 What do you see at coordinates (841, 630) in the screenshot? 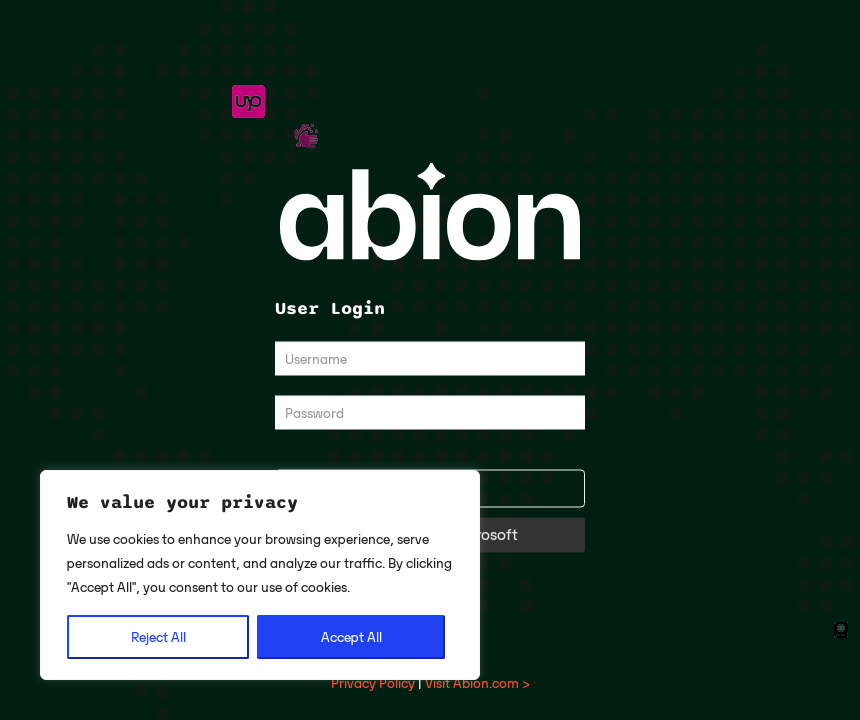
I see `access world atlas or geographic reference` at bounding box center [841, 630].